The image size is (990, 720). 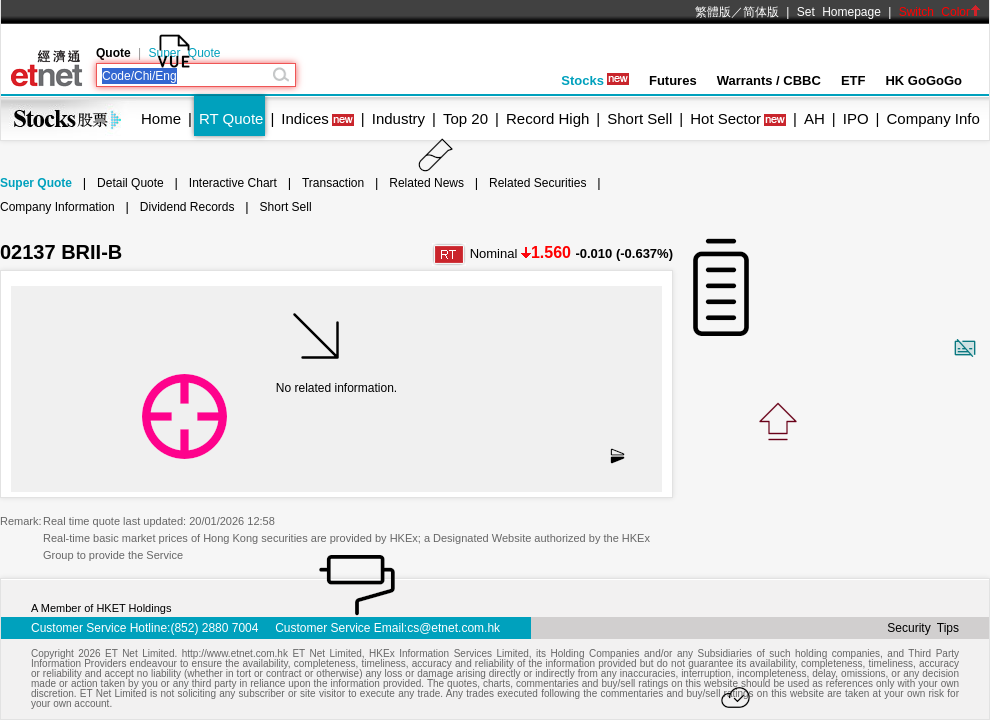 What do you see at coordinates (435, 155) in the screenshot?
I see `access experimental or beta features` at bounding box center [435, 155].